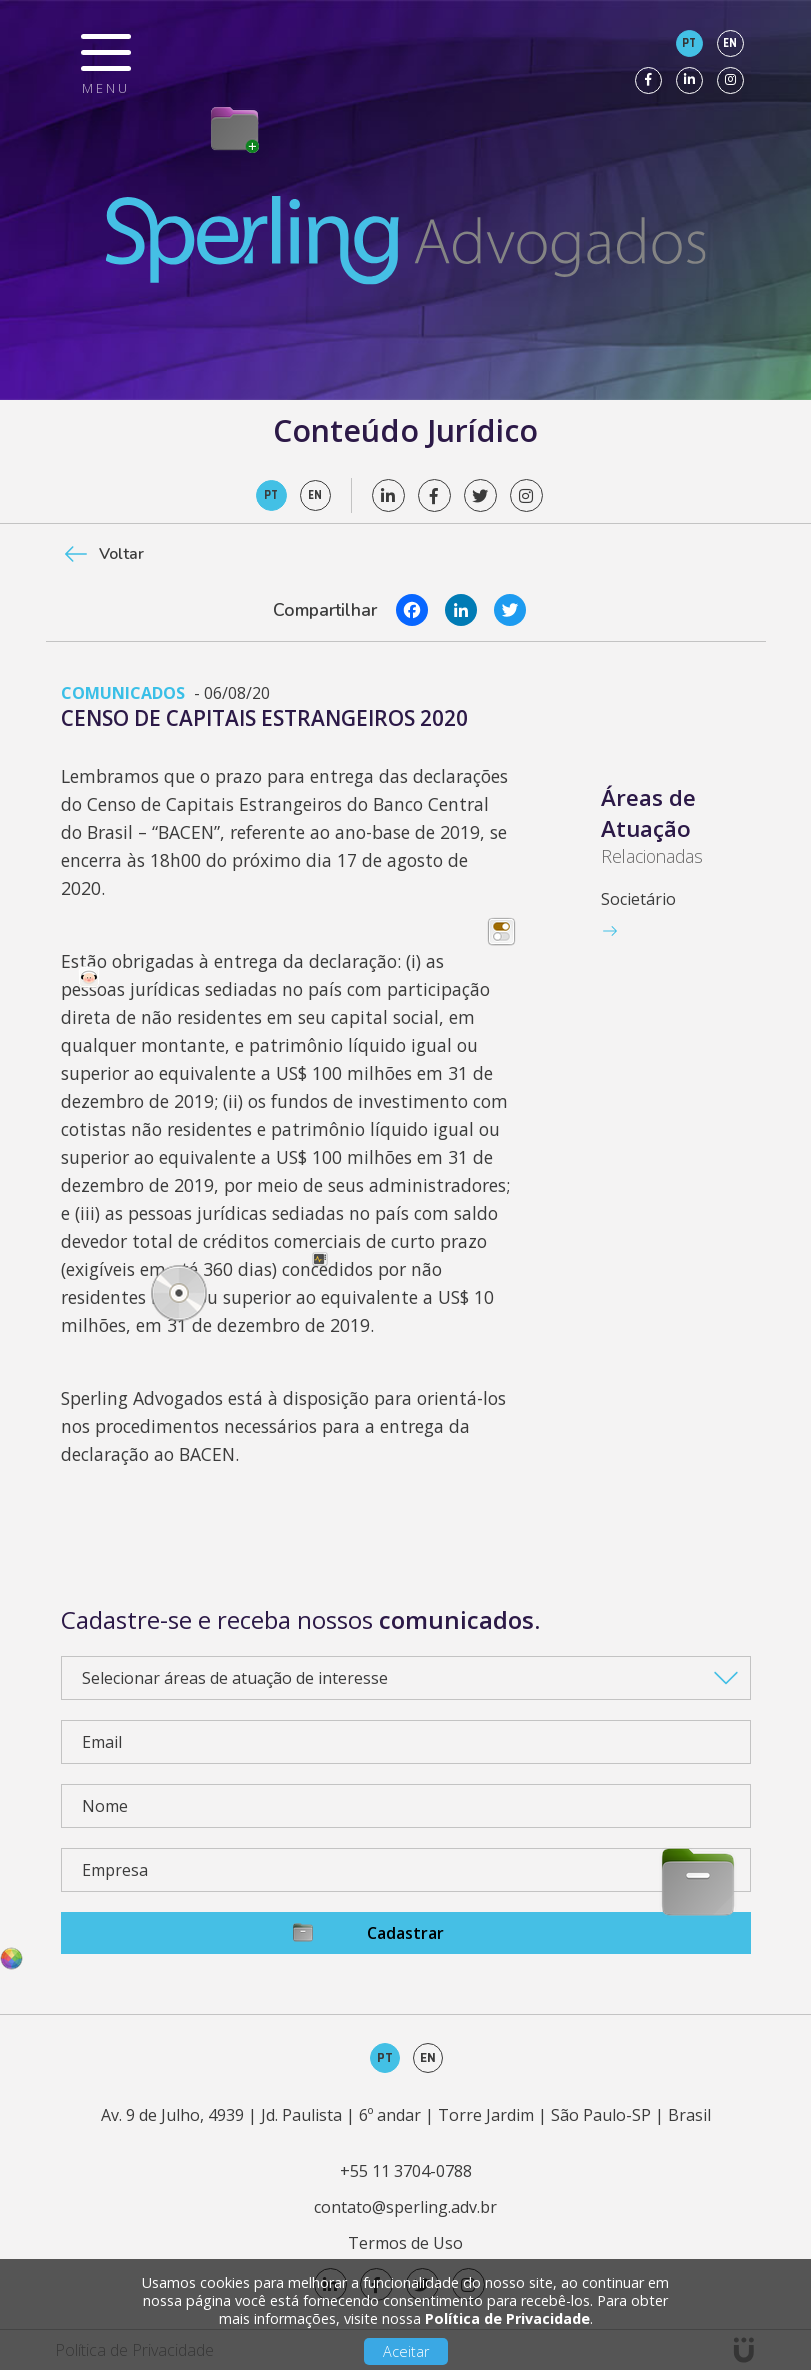  I want to click on open the nautilus file manager, so click(698, 1882).